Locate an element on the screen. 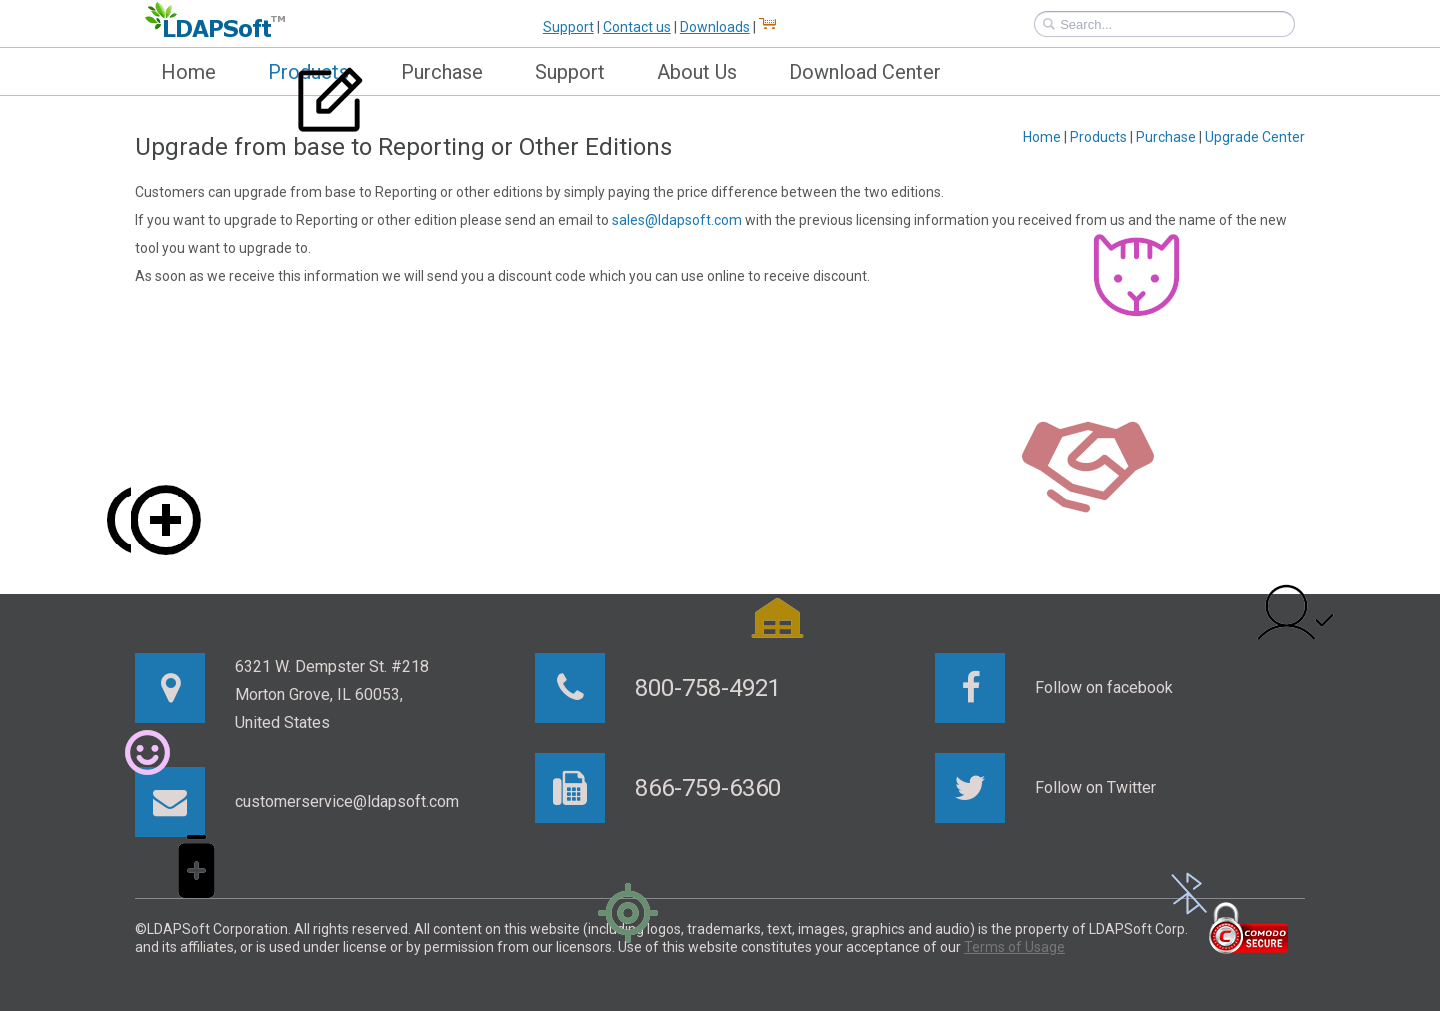  add a duplicate control point is located at coordinates (154, 520).